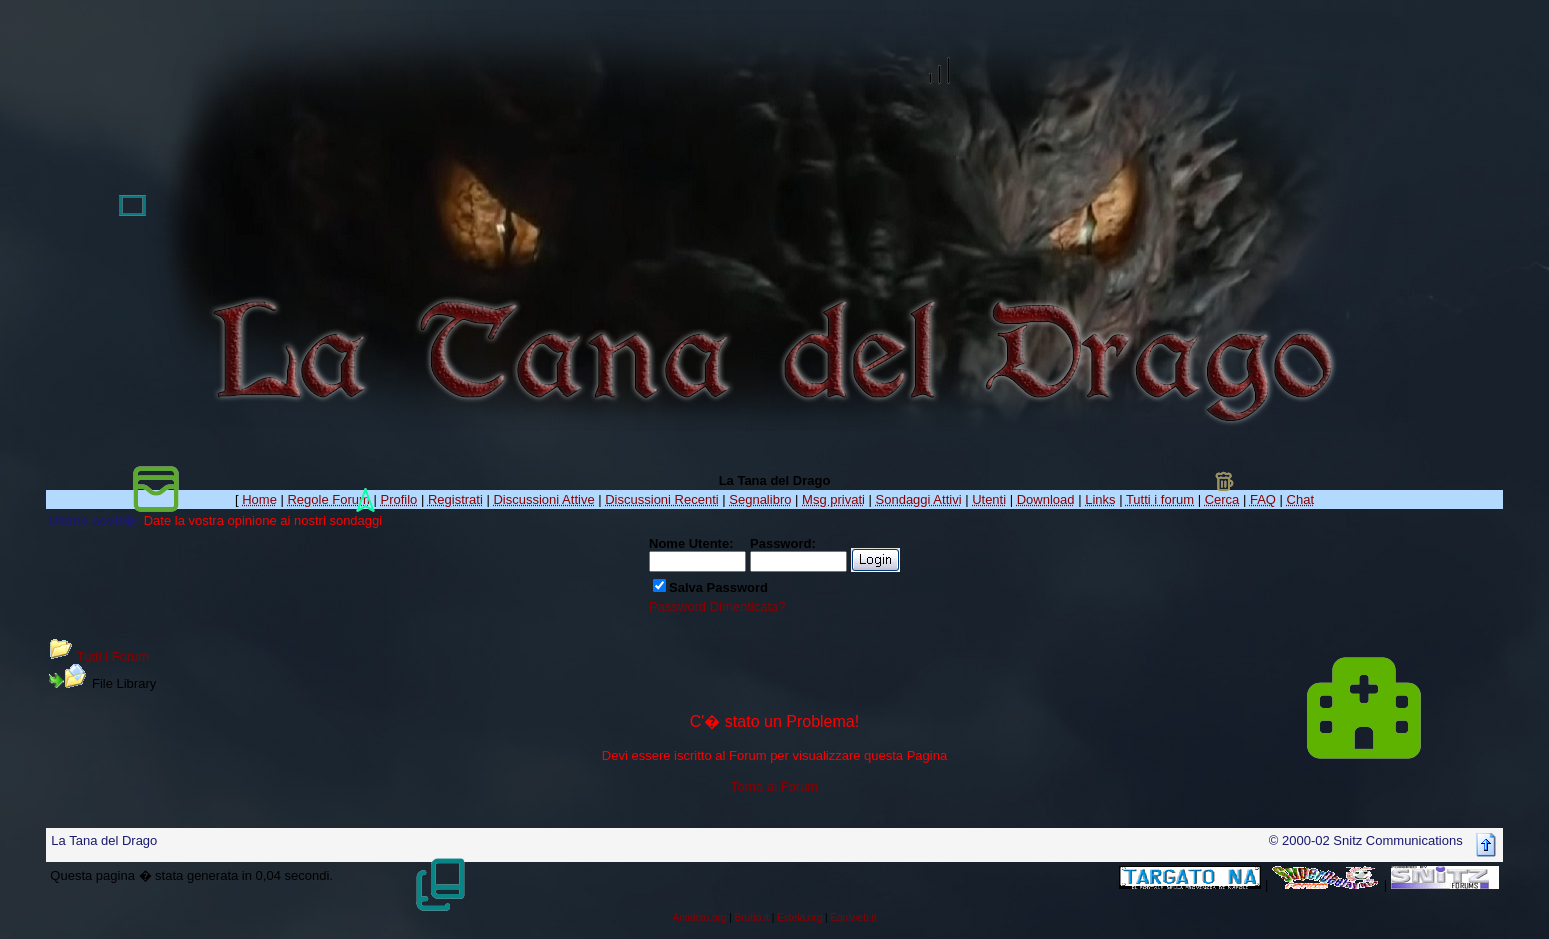 This screenshot has height=939, width=1549. I want to click on navigate to current destination, so click(365, 500).